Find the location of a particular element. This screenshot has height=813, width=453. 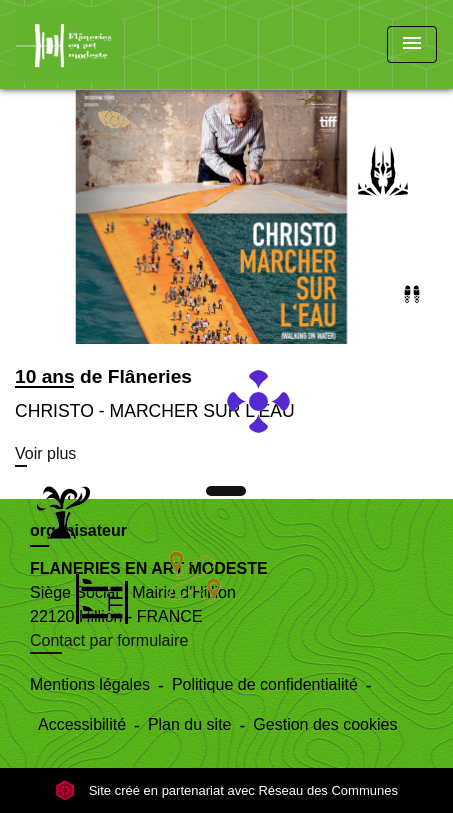

indicates luck or bonus reward in gameplay is located at coordinates (258, 401).